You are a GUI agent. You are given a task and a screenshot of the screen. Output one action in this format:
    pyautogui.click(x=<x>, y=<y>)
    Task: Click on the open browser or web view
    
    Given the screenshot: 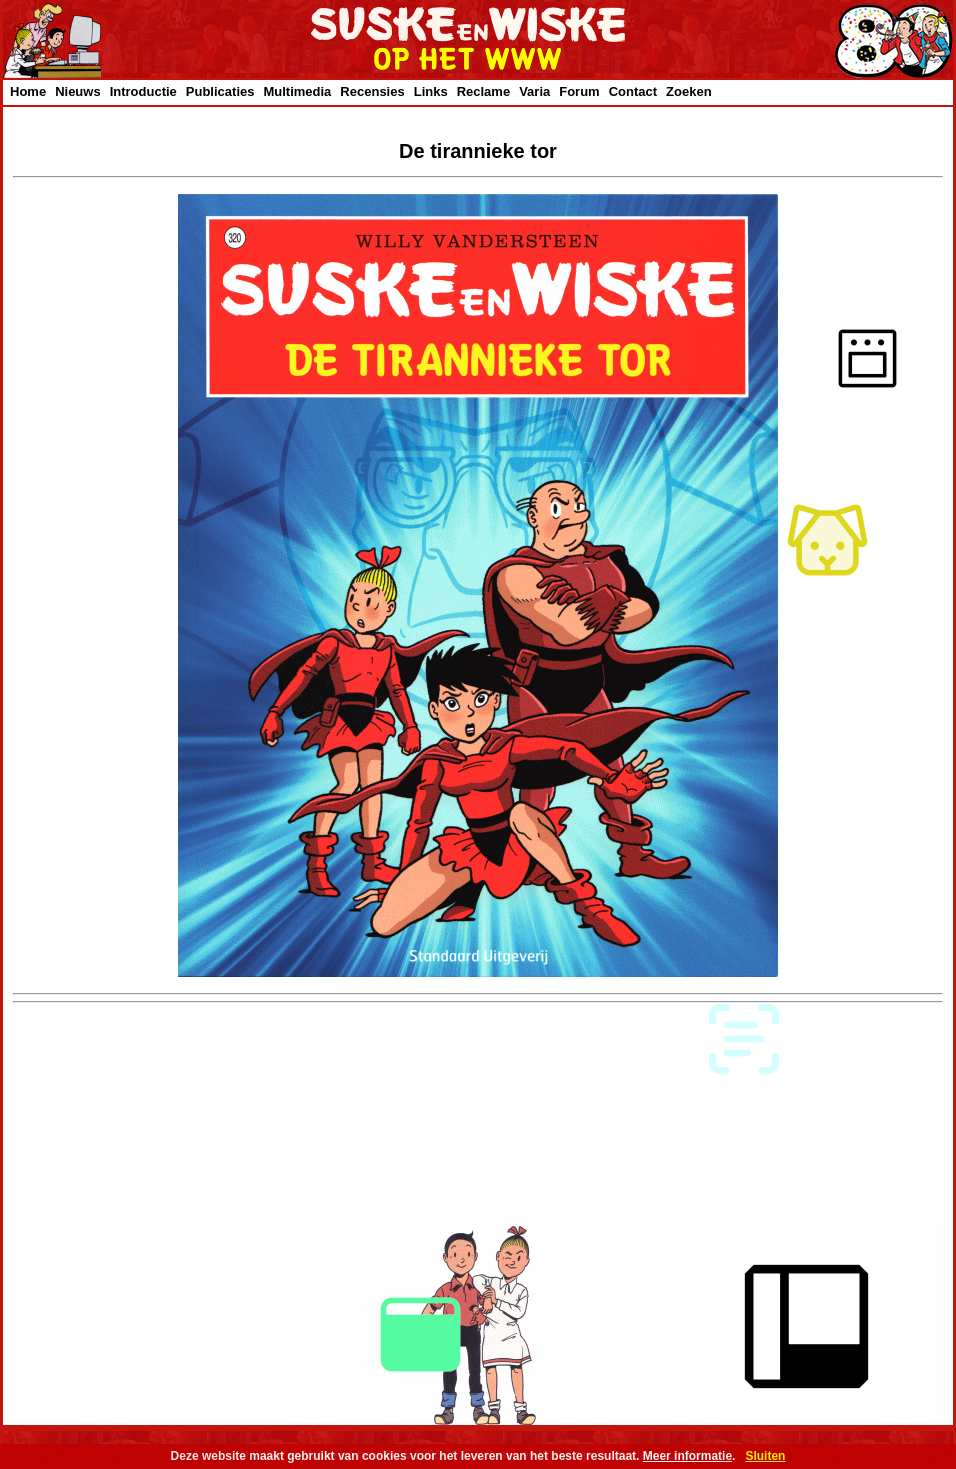 What is the action you would take?
    pyautogui.click(x=420, y=1334)
    